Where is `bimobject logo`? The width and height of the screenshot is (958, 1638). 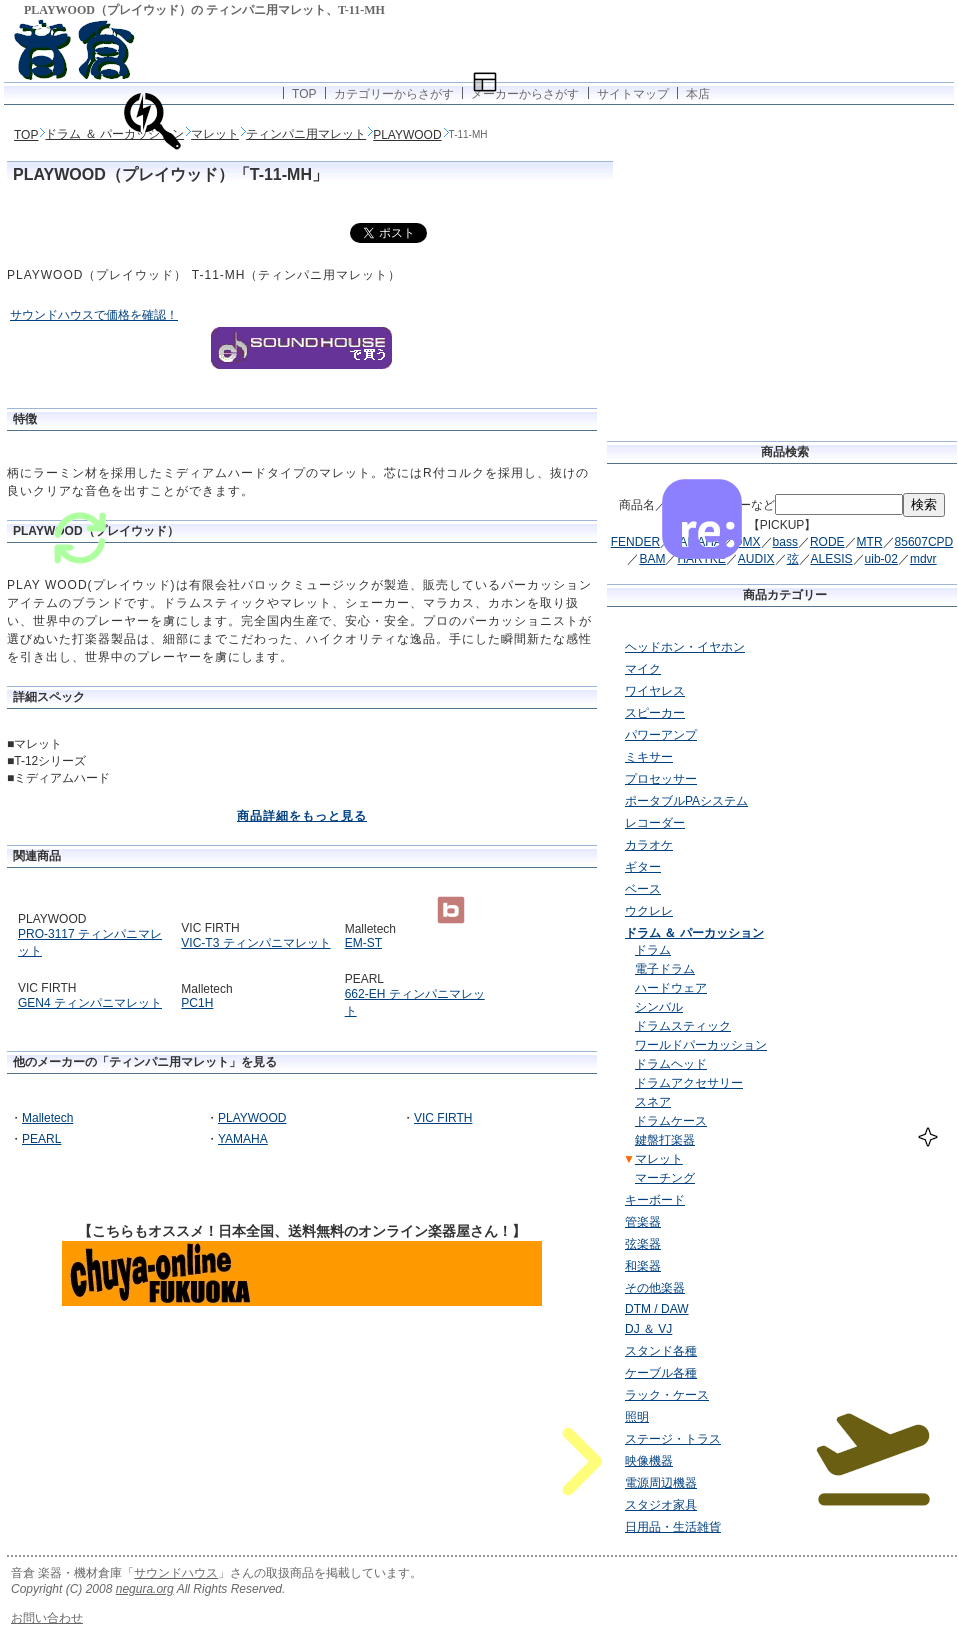 bimobject logo is located at coordinates (451, 910).